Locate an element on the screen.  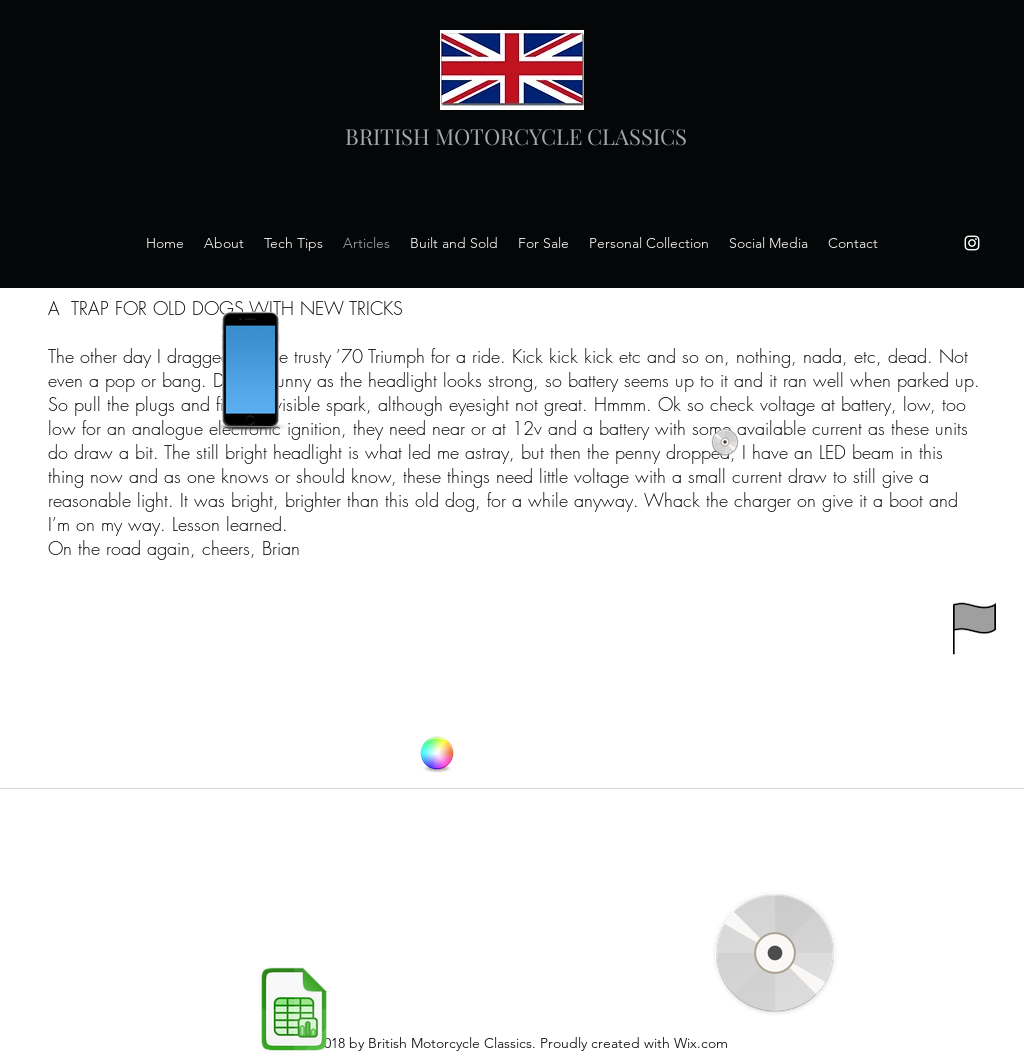
customize profile background color is located at coordinates (437, 753).